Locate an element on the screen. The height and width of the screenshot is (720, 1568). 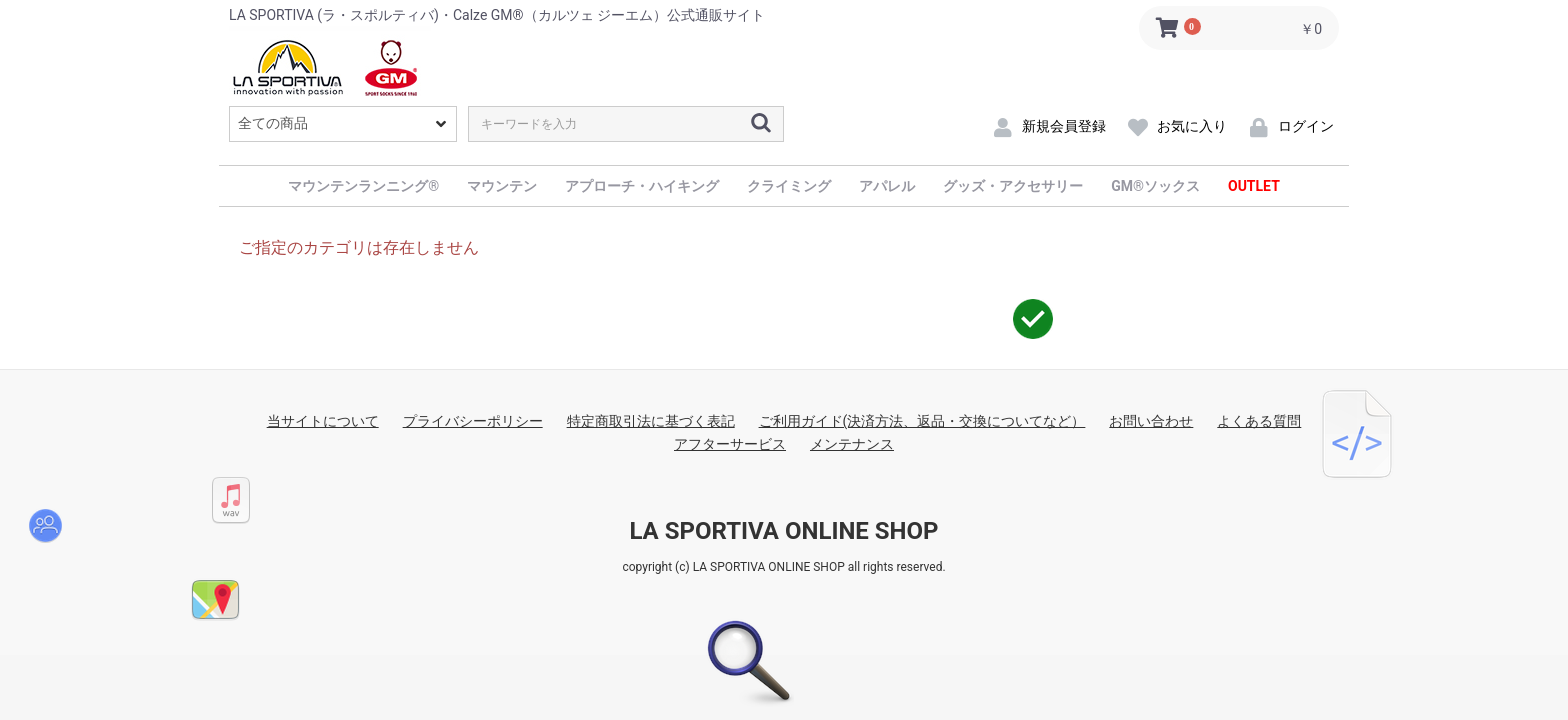
confirm or accept an action is located at coordinates (1033, 319).